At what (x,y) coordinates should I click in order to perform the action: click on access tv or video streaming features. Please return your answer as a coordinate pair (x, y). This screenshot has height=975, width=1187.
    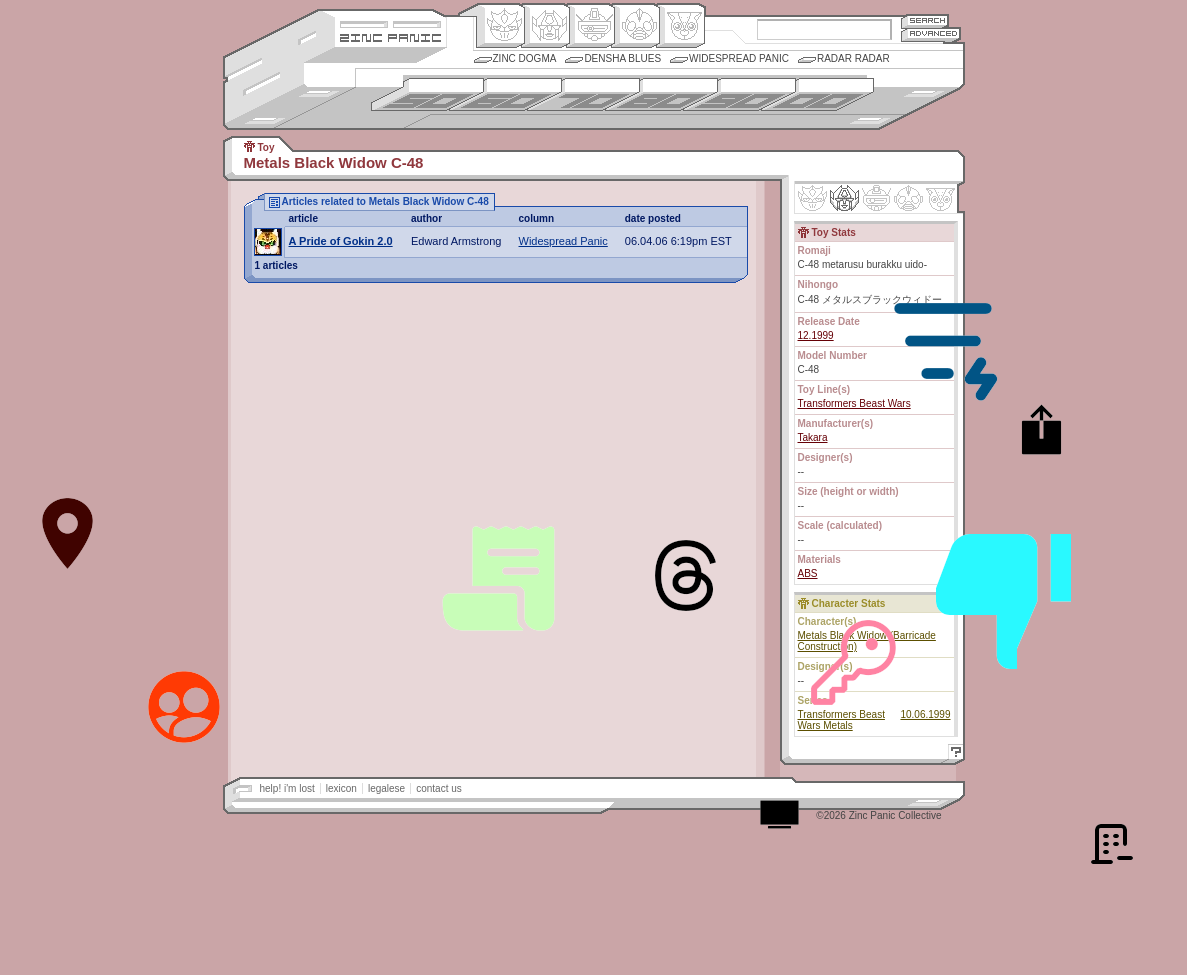
    Looking at the image, I should click on (779, 814).